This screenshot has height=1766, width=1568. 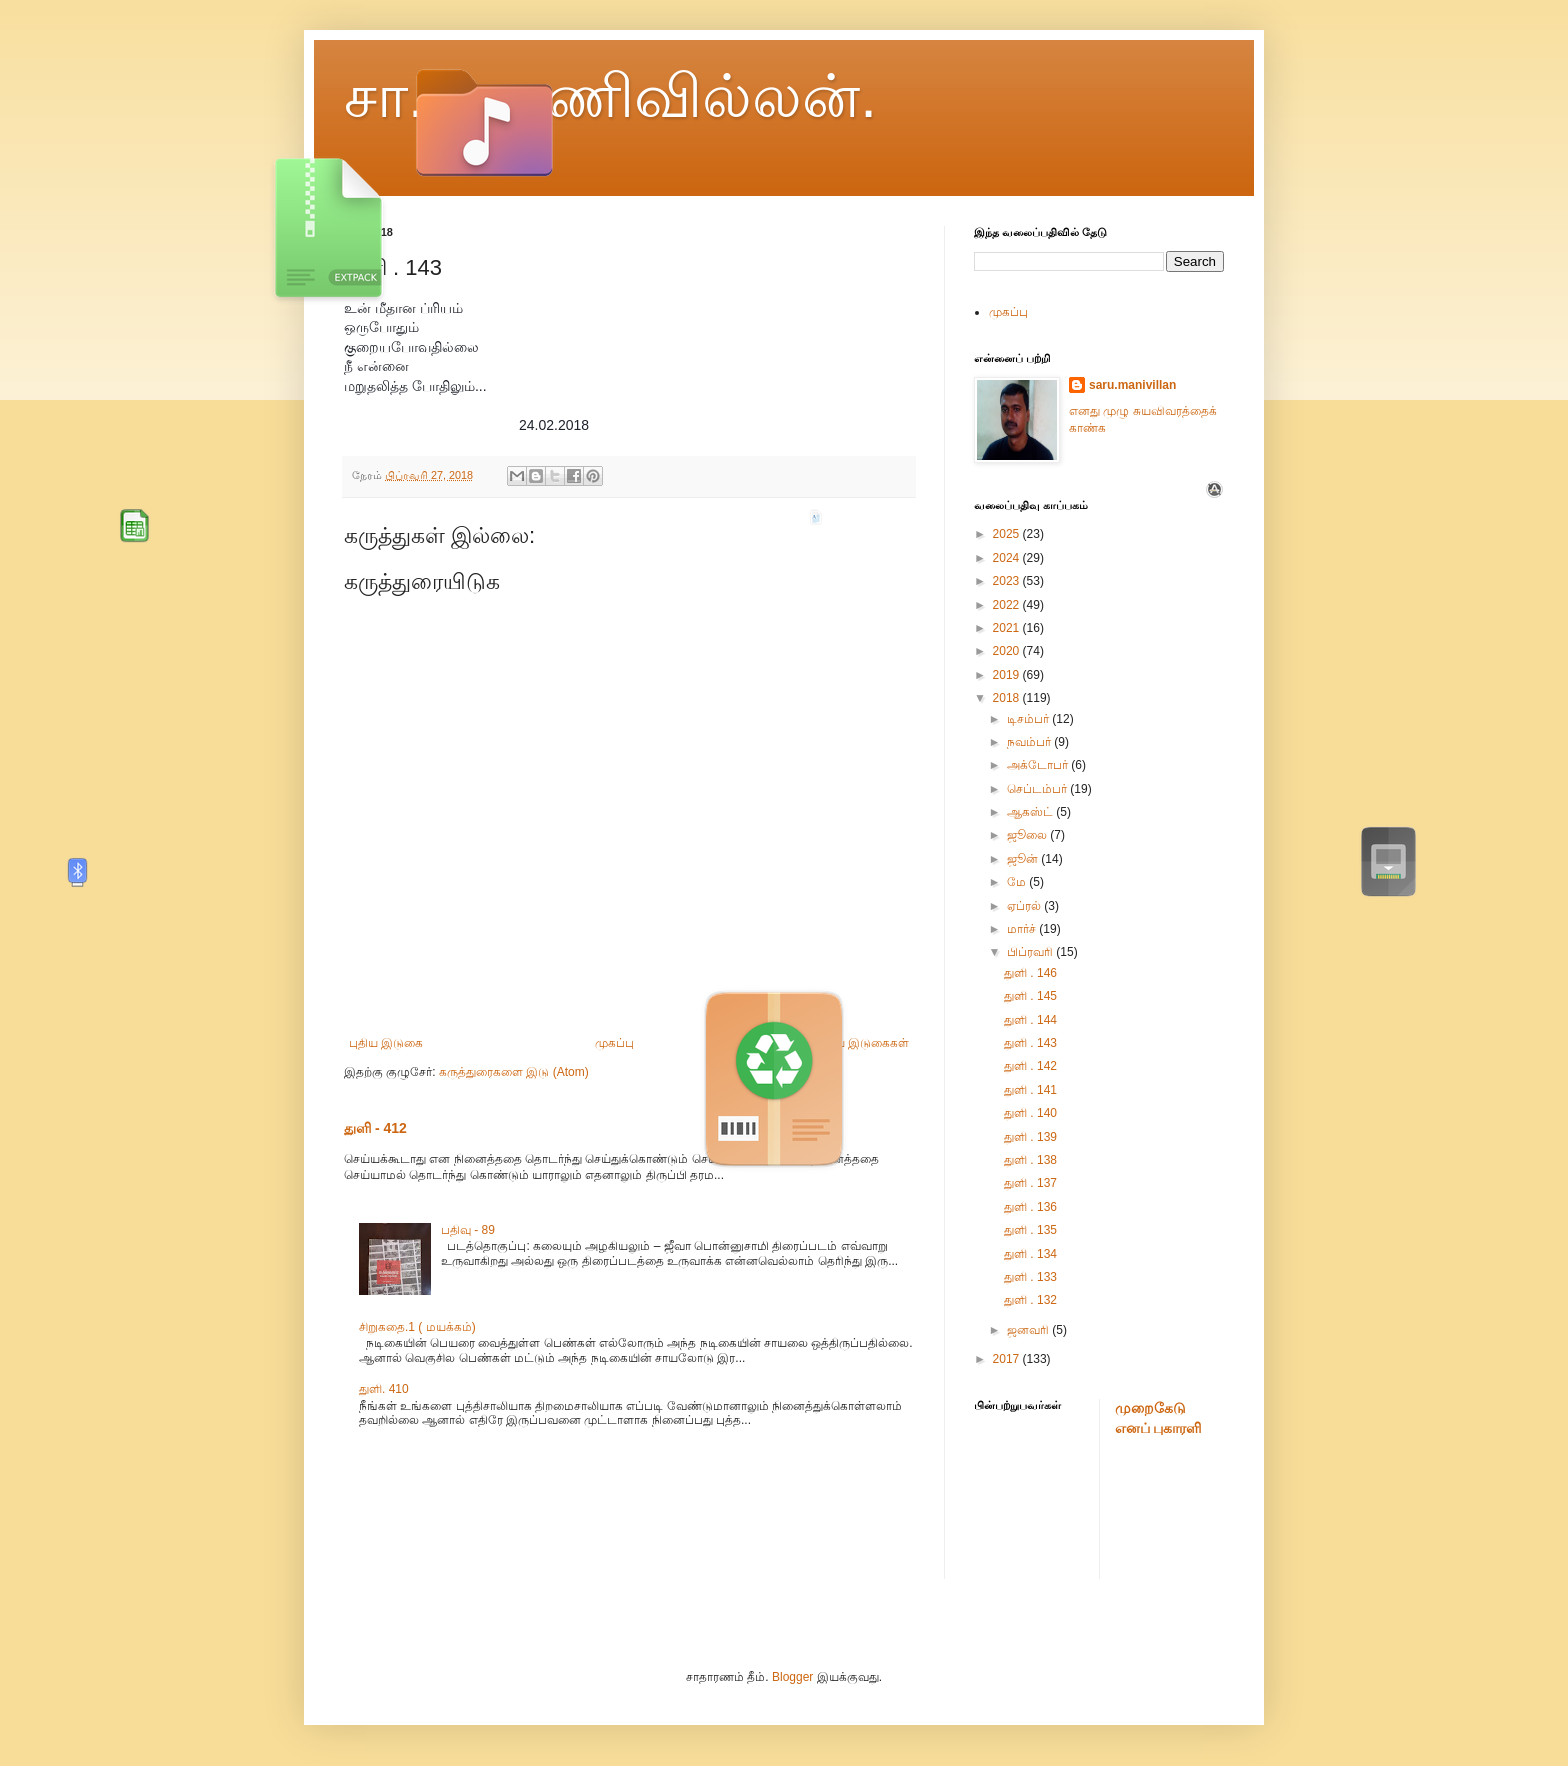 I want to click on open a word processing document, so click(x=816, y=517).